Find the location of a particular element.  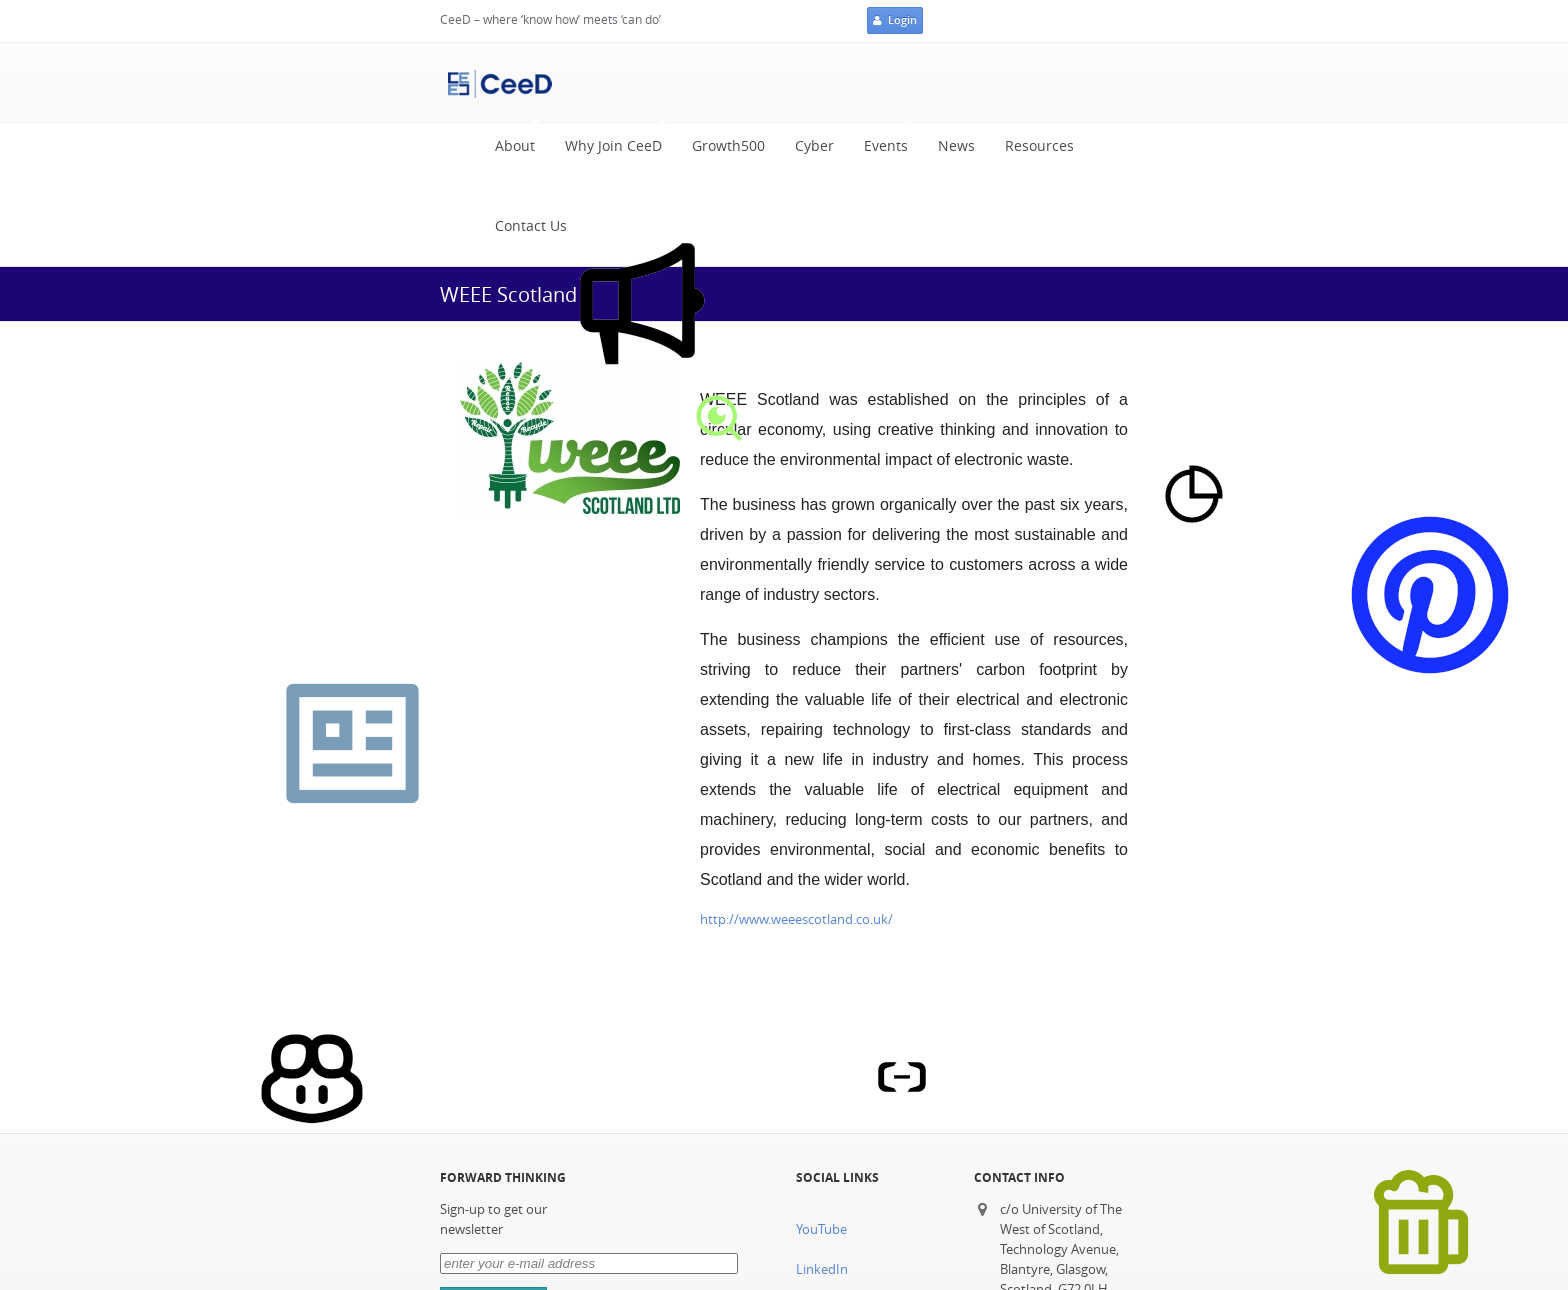

browse nearby bars or pubs is located at coordinates (1423, 1224).